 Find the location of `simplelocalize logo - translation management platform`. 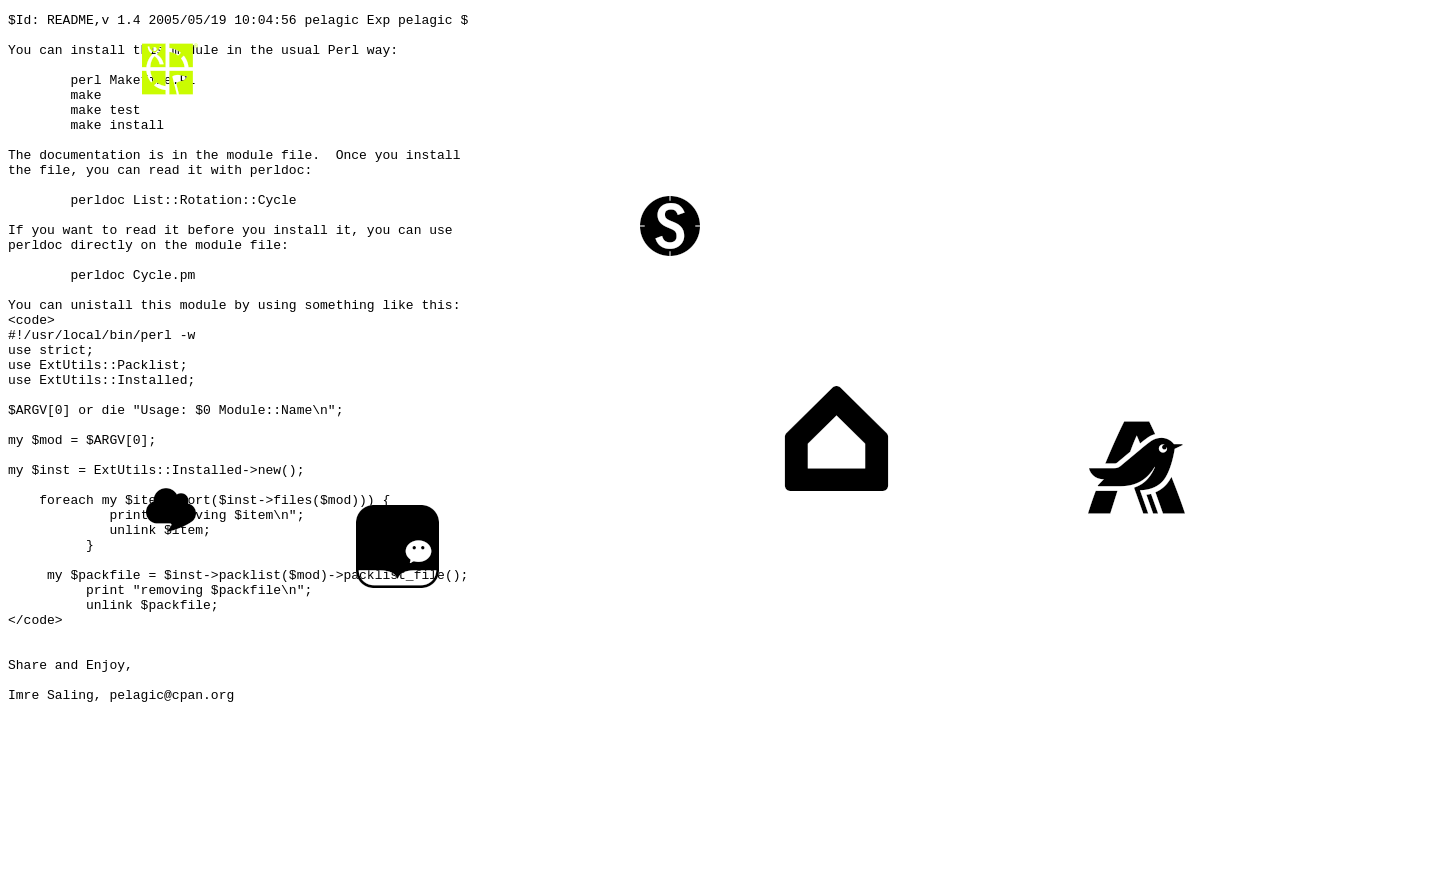

simplelocalize logo - translation management platform is located at coordinates (171, 510).